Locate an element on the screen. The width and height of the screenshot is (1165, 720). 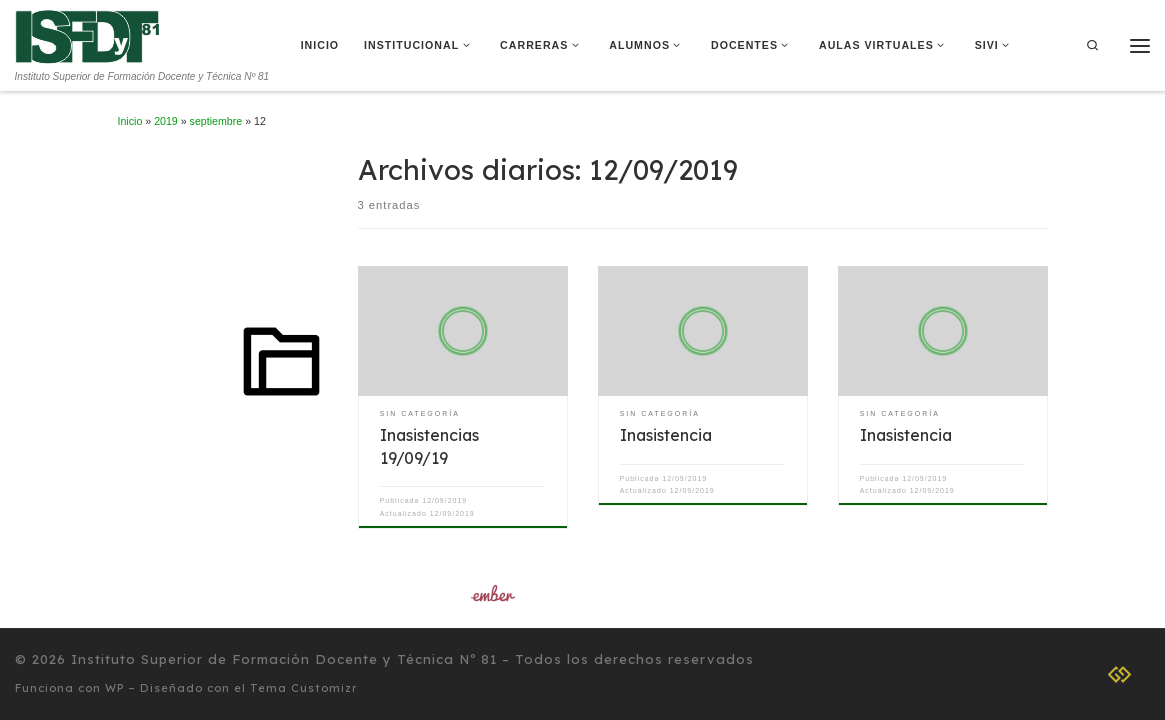
ember.js framework logo is located at coordinates (493, 597).